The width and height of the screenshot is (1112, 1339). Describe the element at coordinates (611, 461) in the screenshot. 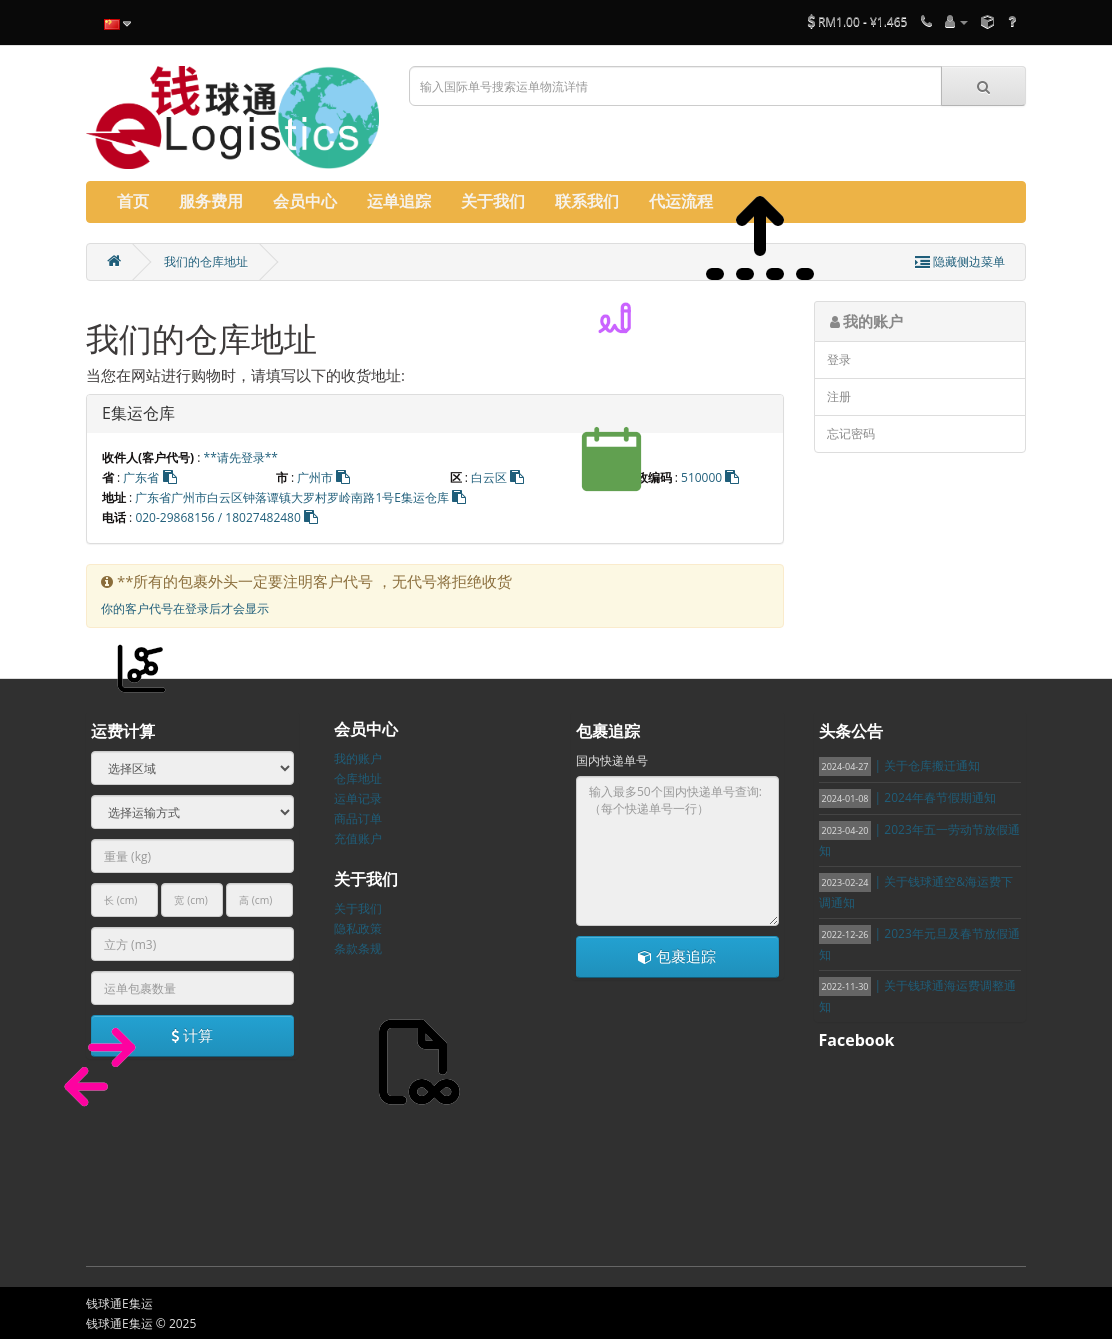

I see `view calendar or schedule` at that location.